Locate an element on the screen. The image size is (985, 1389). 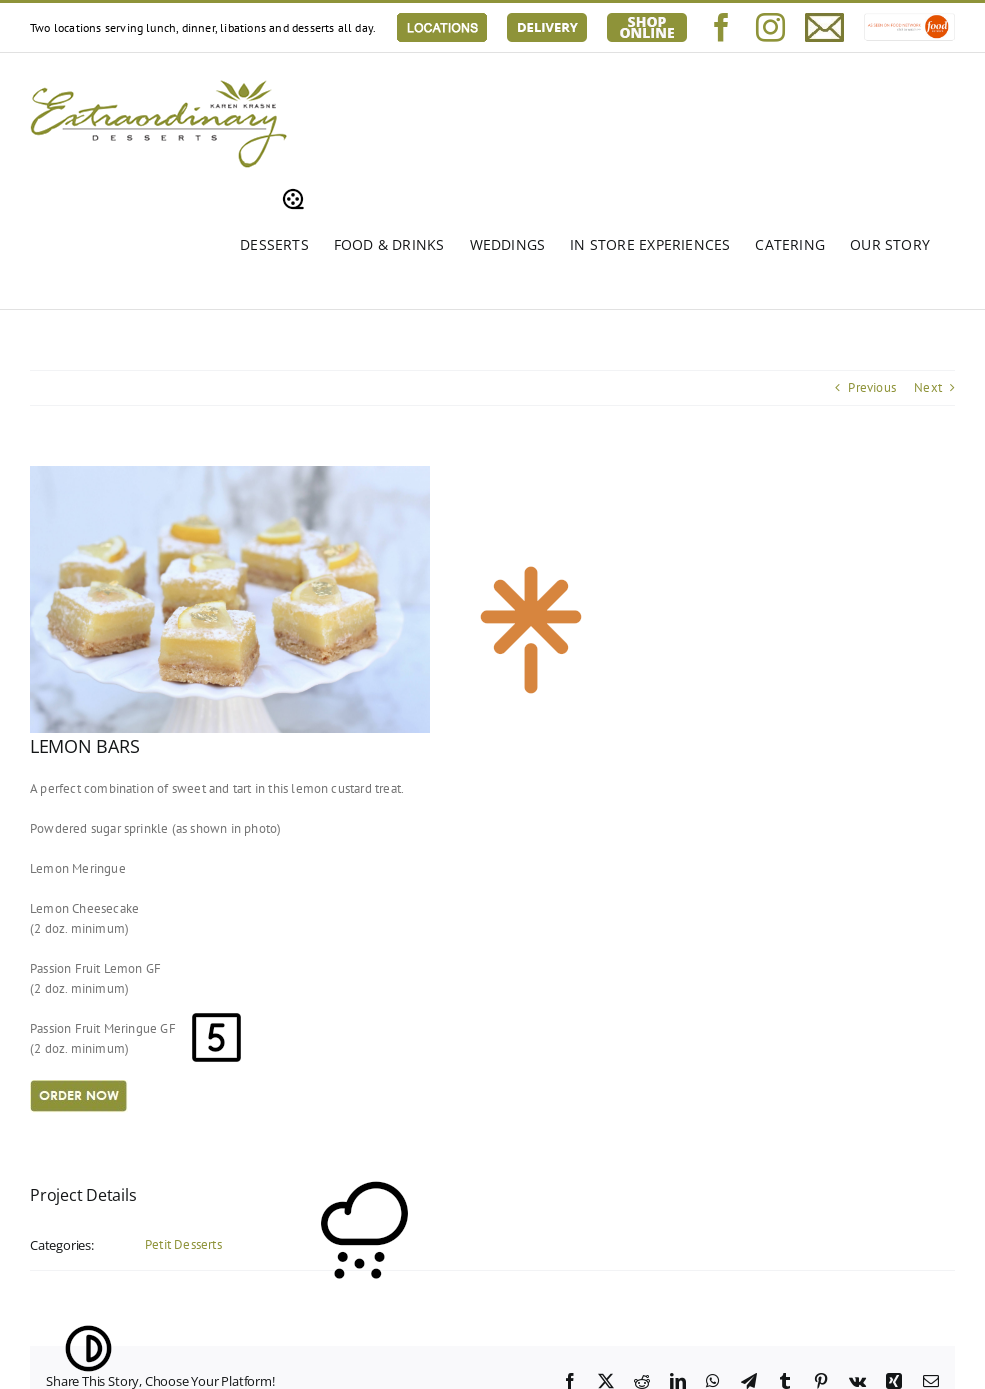
access video or movie library is located at coordinates (293, 199).